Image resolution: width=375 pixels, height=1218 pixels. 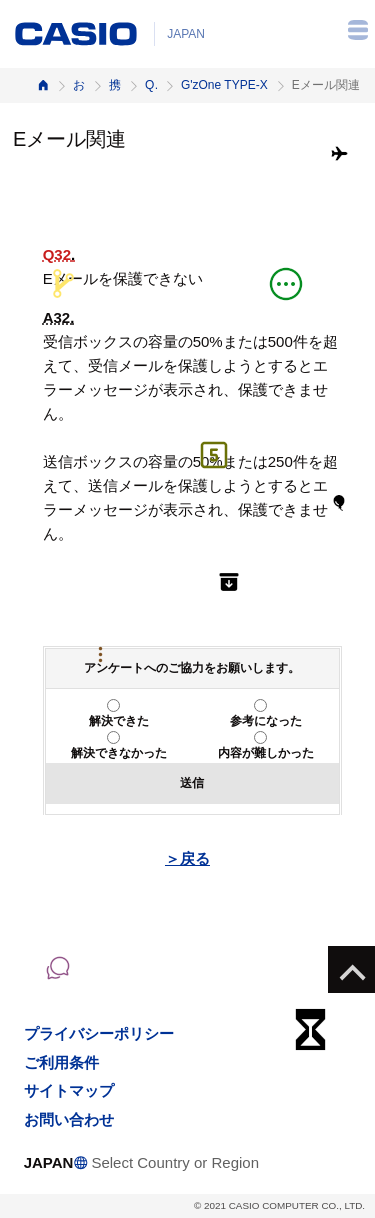 What do you see at coordinates (100, 654) in the screenshot?
I see `open more options menu` at bounding box center [100, 654].